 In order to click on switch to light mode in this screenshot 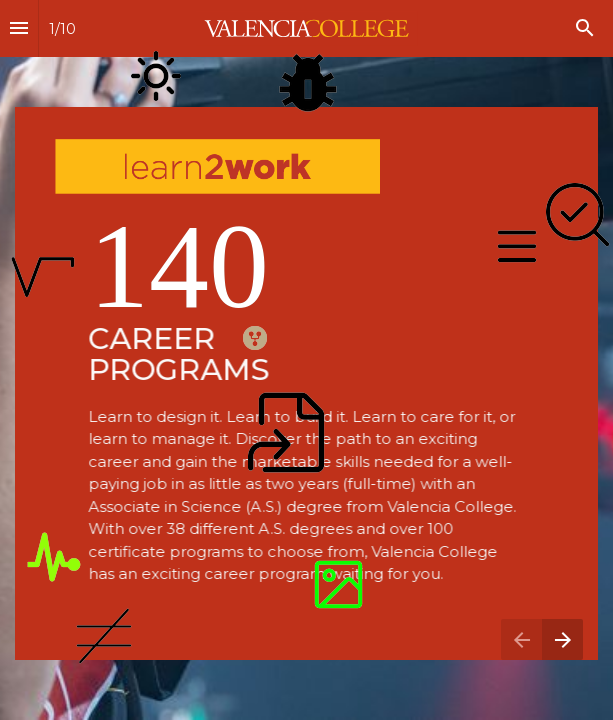, I will do `click(156, 76)`.